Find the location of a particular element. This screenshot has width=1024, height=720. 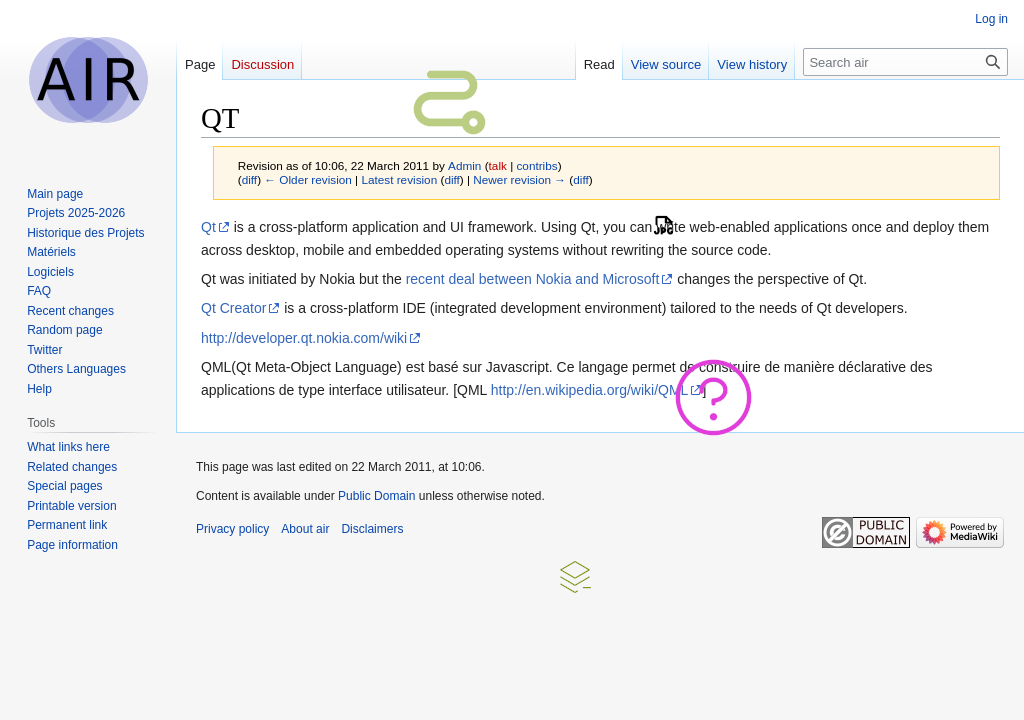

access help or support is located at coordinates (713, 397).